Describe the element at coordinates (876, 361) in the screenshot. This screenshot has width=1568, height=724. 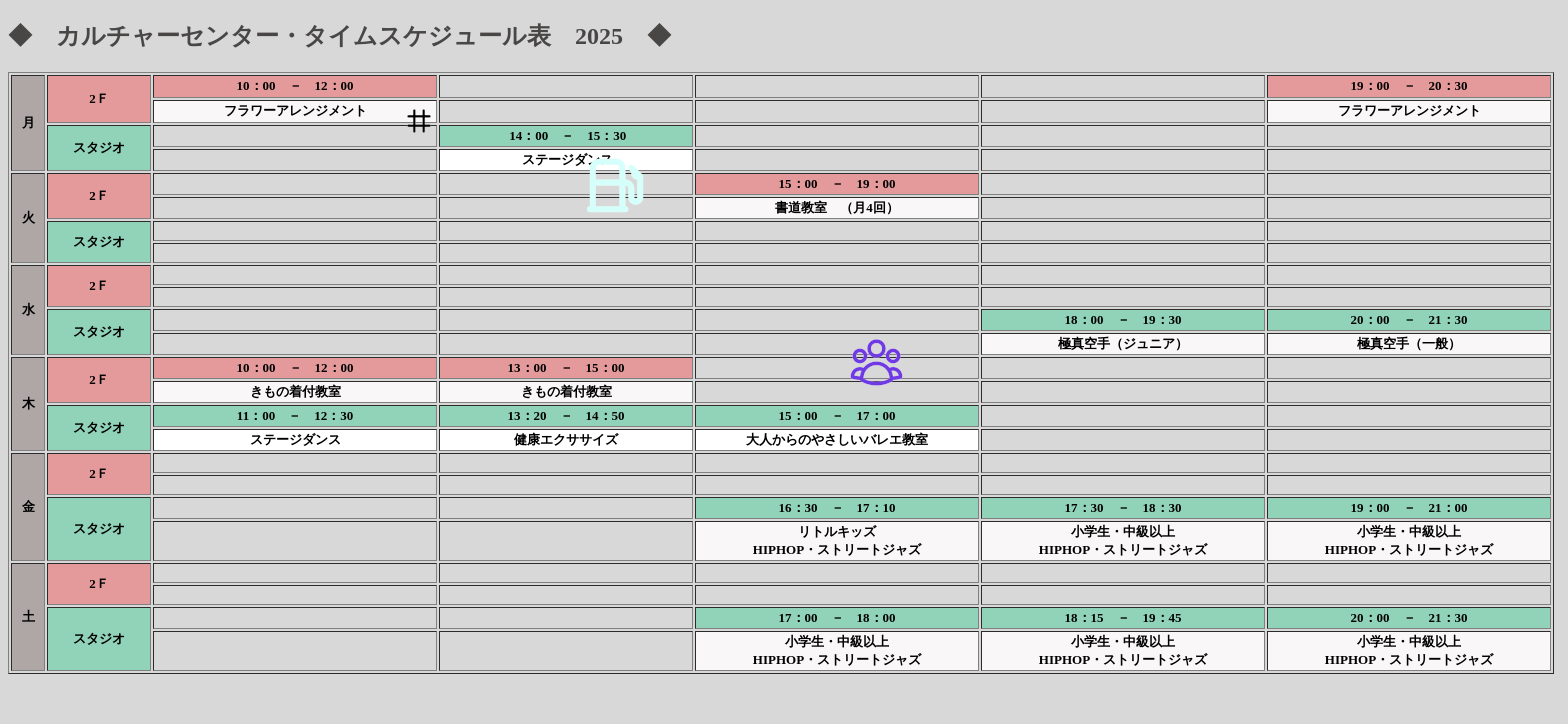
I see `view all team members` at that location.